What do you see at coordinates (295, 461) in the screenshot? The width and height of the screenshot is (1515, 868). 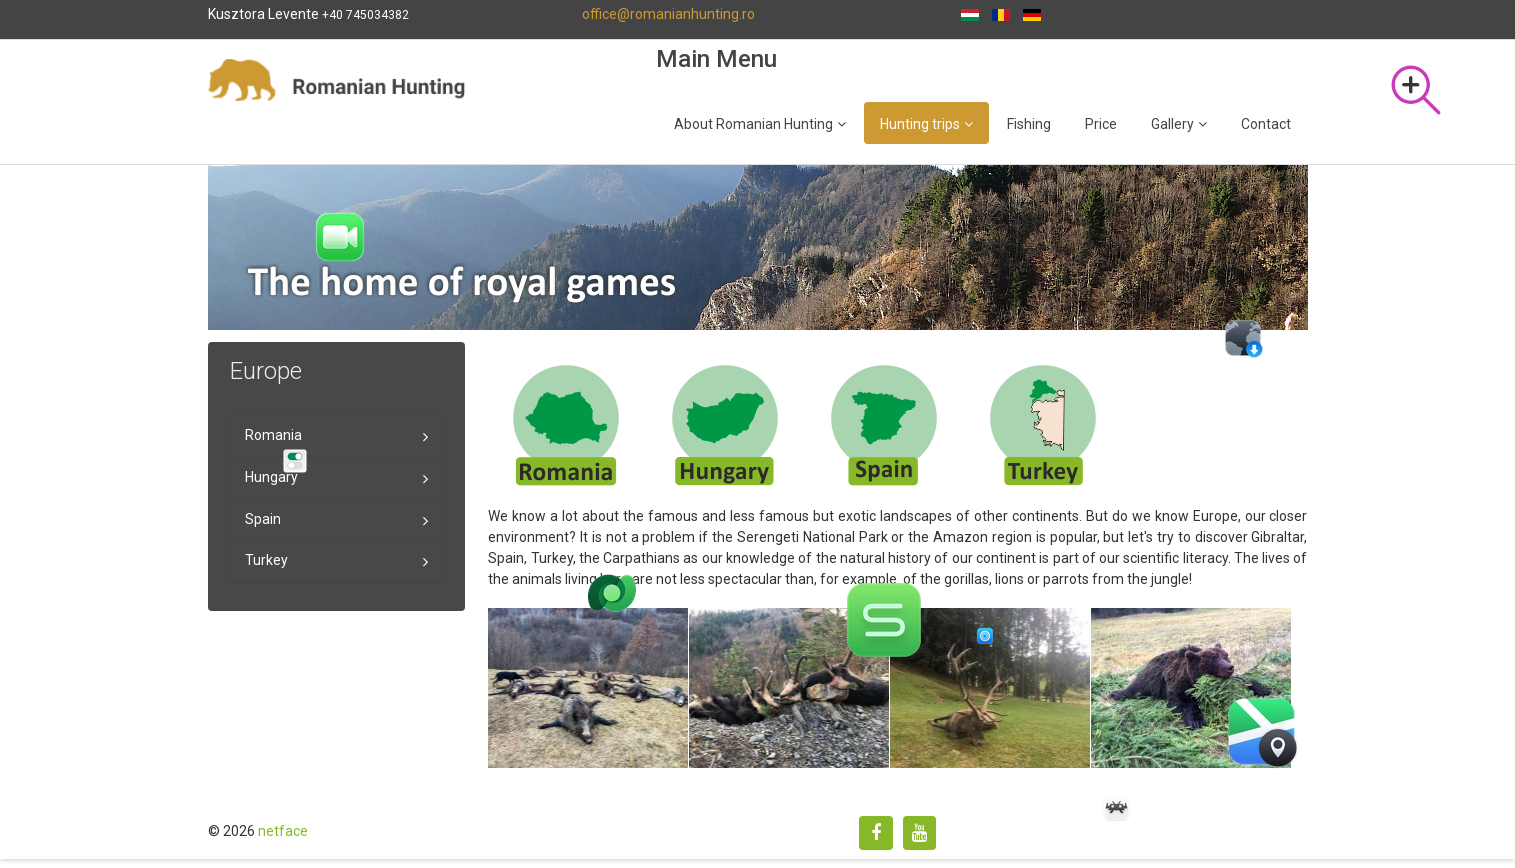 I see `open system settings or preferences` at bounding box center [295, 461].